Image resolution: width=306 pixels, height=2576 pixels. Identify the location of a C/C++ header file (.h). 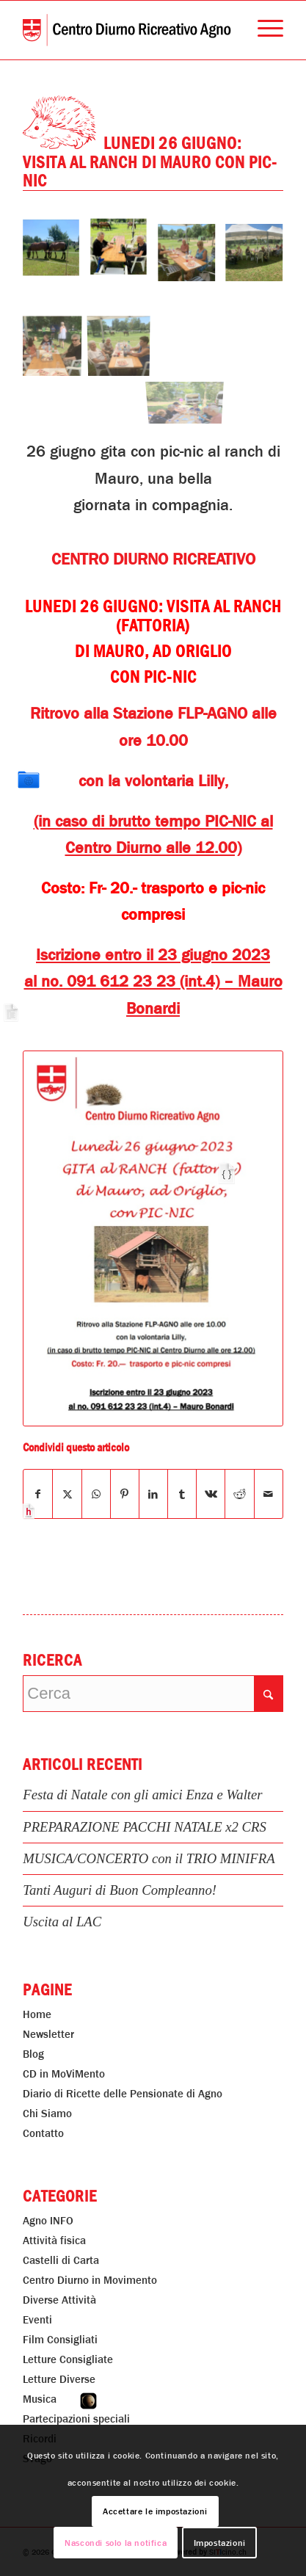
(29, 1512).